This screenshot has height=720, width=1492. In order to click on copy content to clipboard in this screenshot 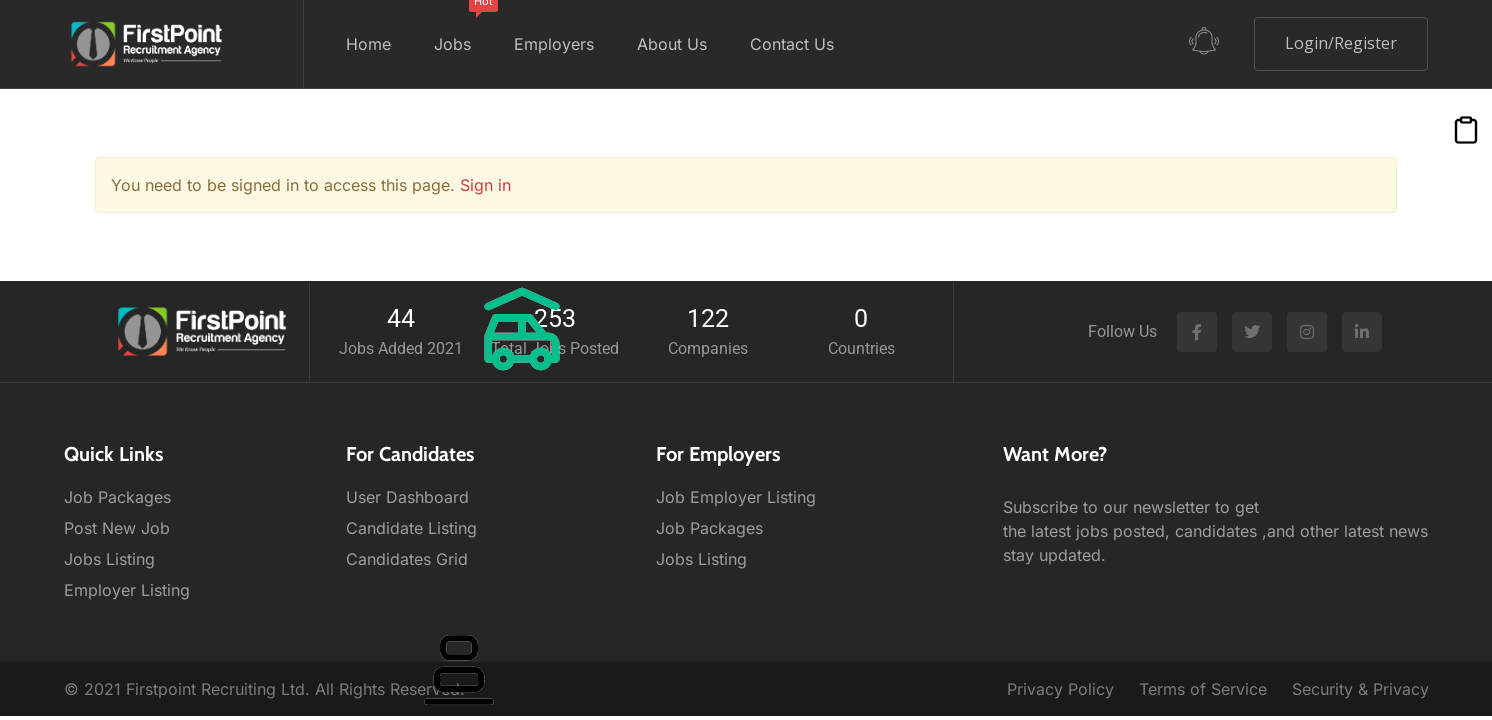, I will do `click(1466, 130)`.